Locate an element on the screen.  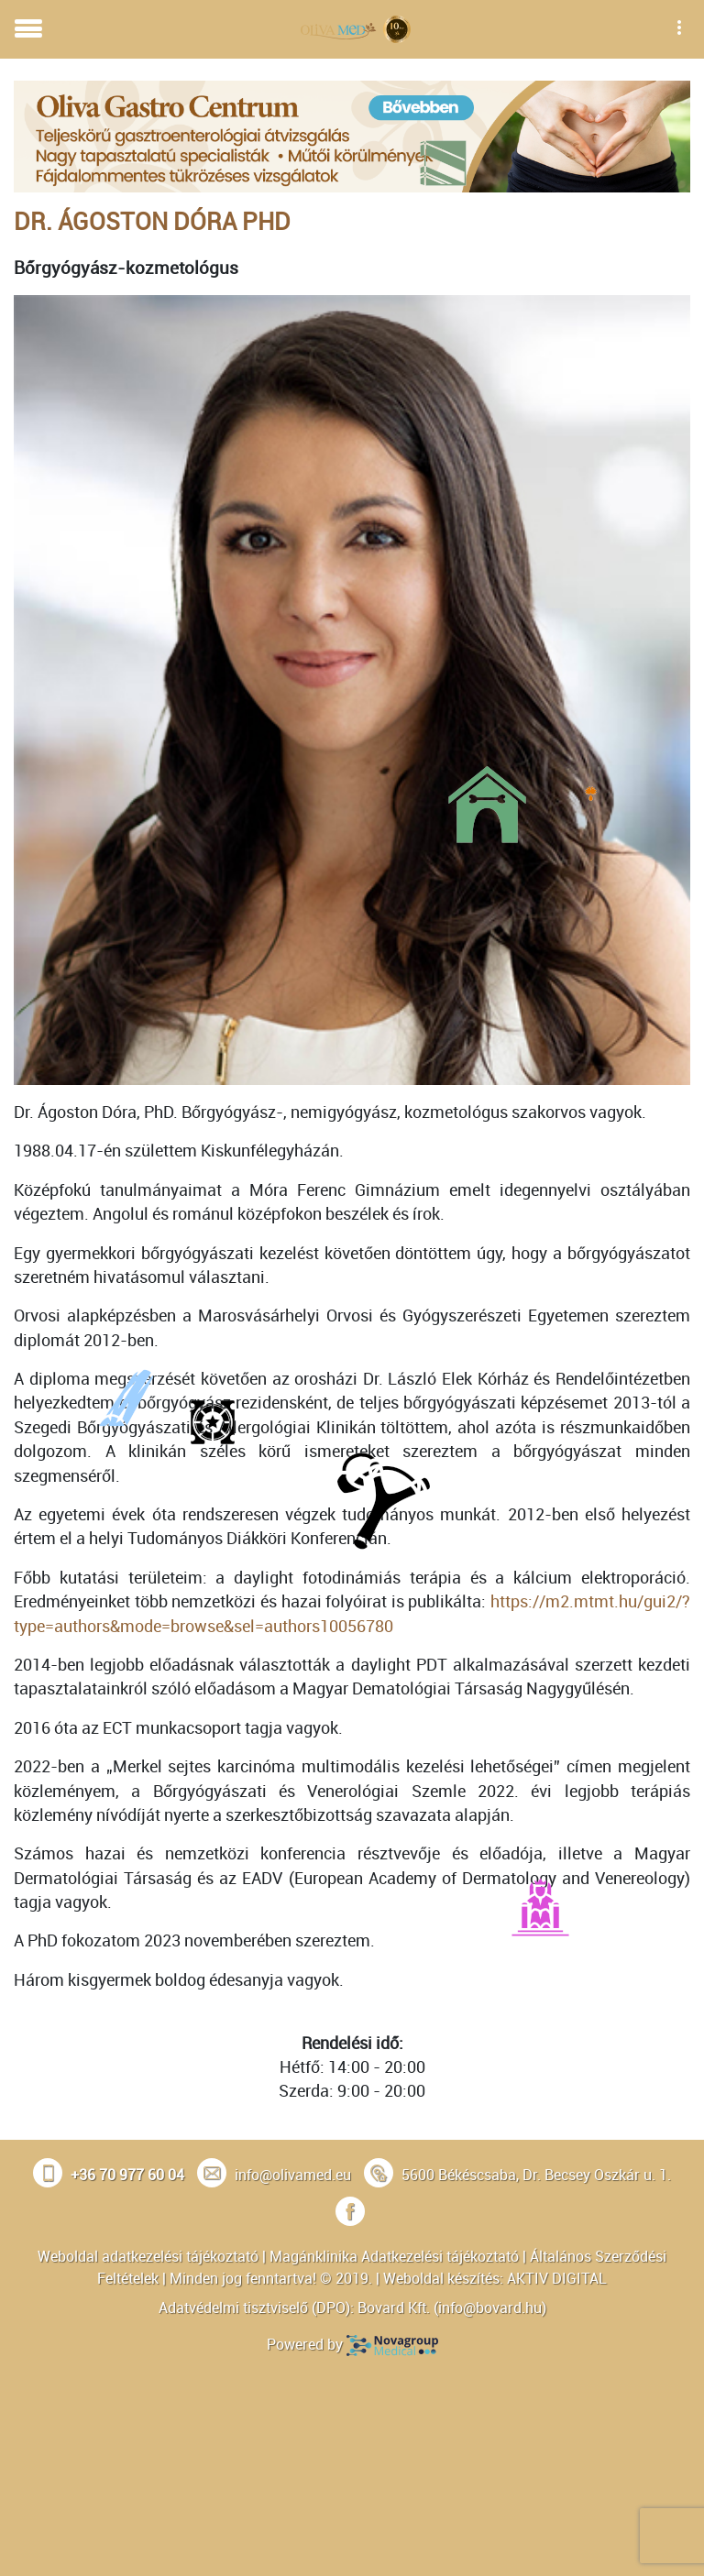
launch or shoot an item is located at coordinates (381, 1501).